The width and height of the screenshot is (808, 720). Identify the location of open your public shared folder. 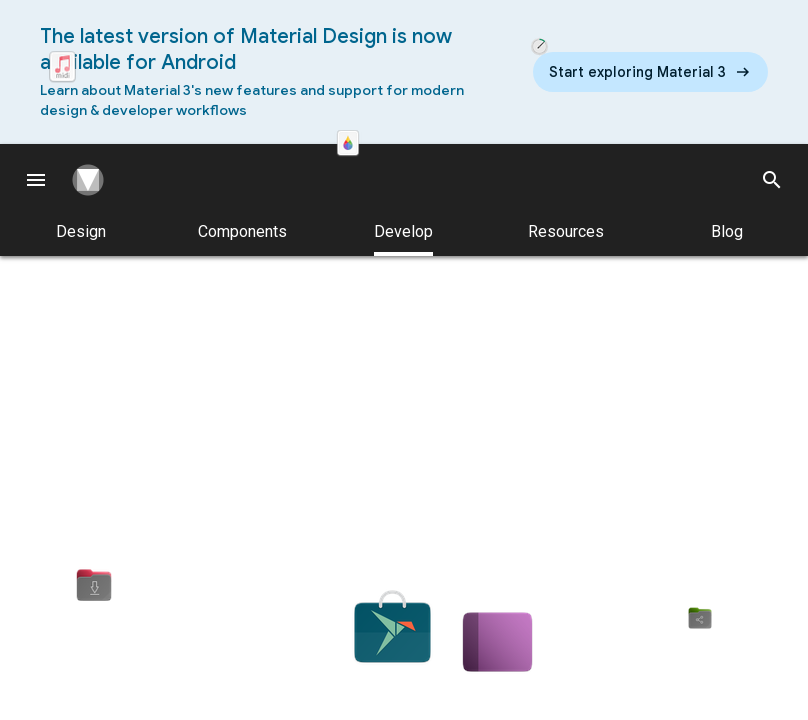
(700, 618).